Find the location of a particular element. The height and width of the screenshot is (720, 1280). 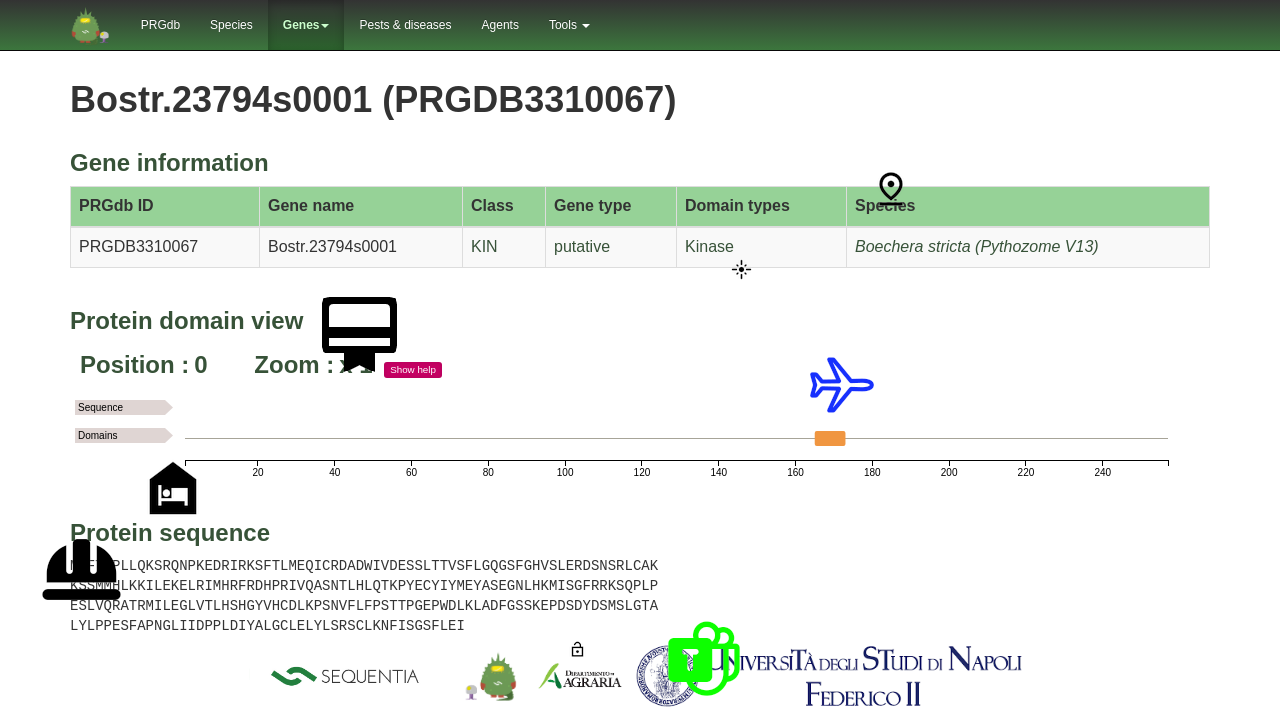

drop a pin on the map is located at coordinates (891, 189).